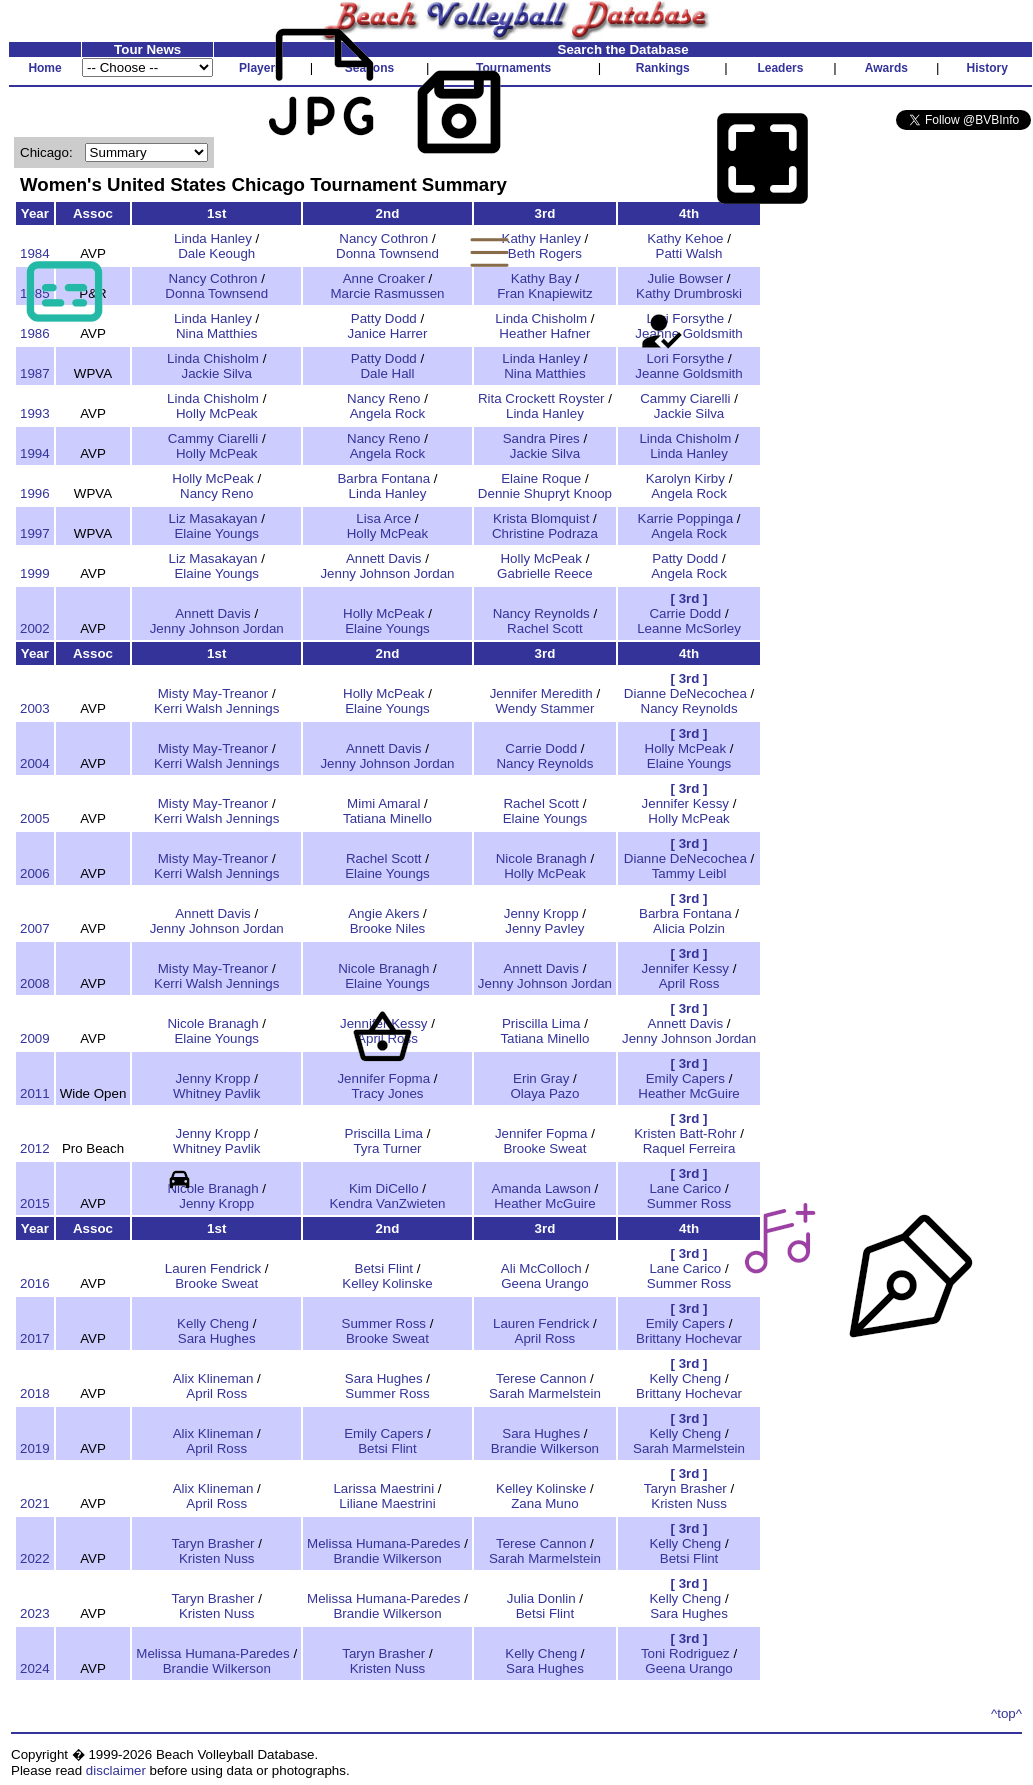 The image size is (1033, 1785). What do you see at coordinates (904, 1283) in the screenshot?
I see `access drawing or illustration tools` at bounding box center [904, 1283].